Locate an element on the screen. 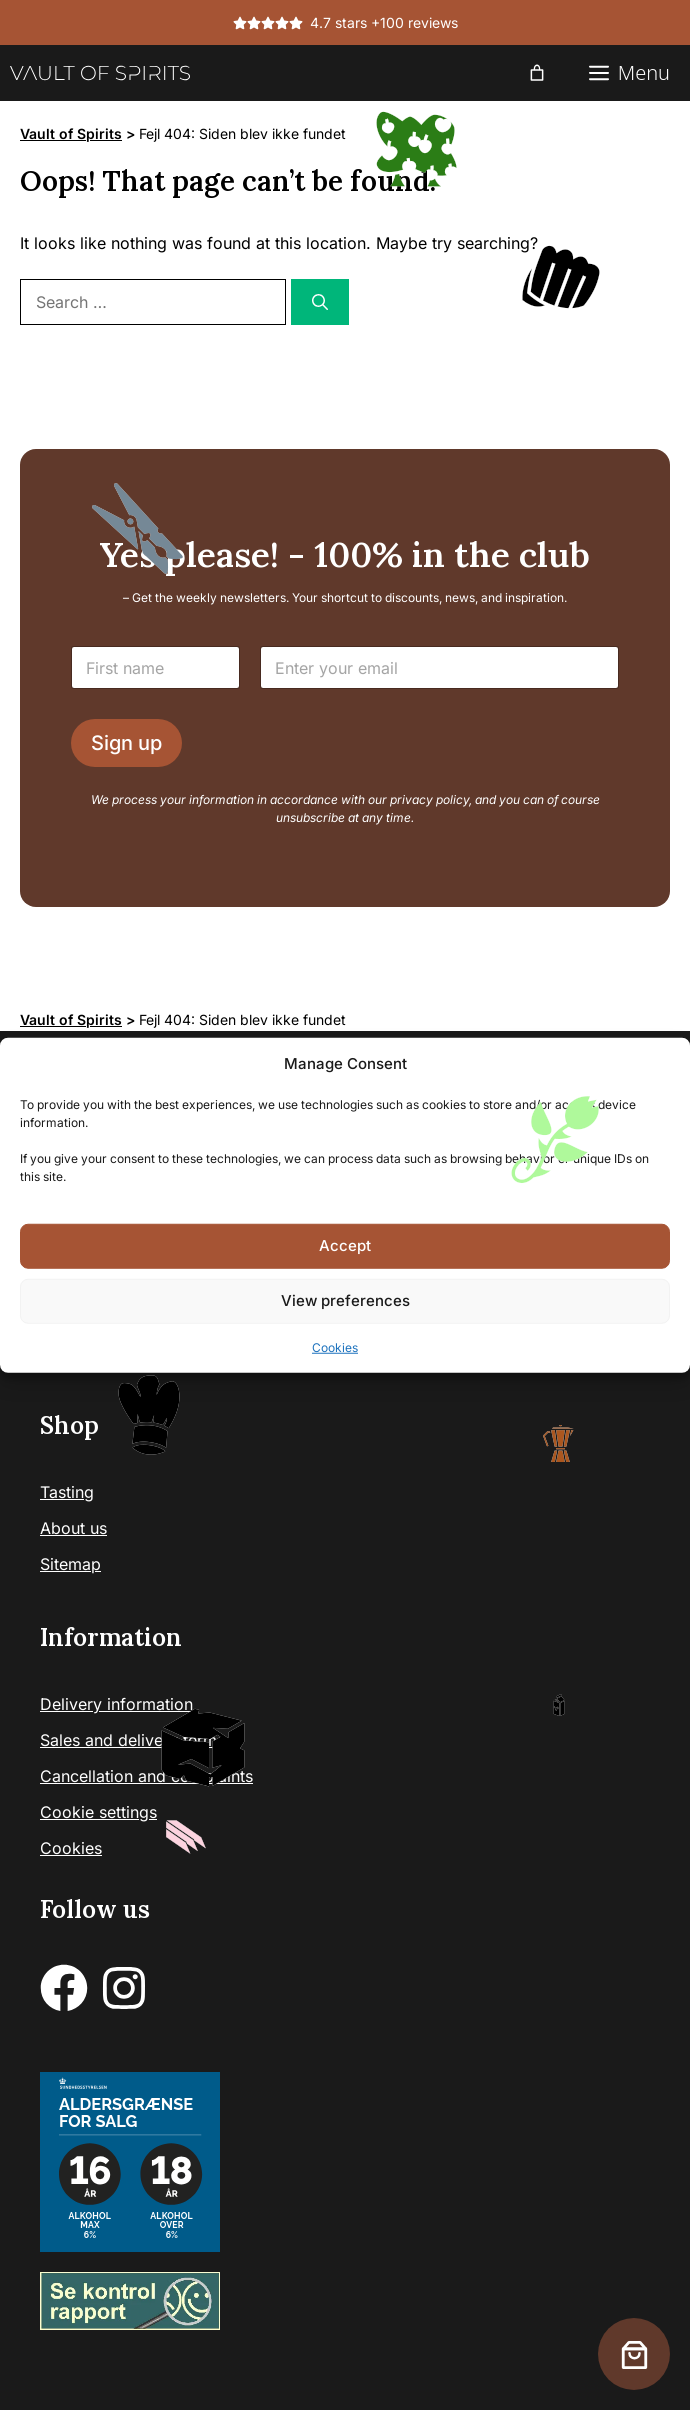  indicates a closed or dormant plant in a gardening game is located at coordinates (555, 1140).